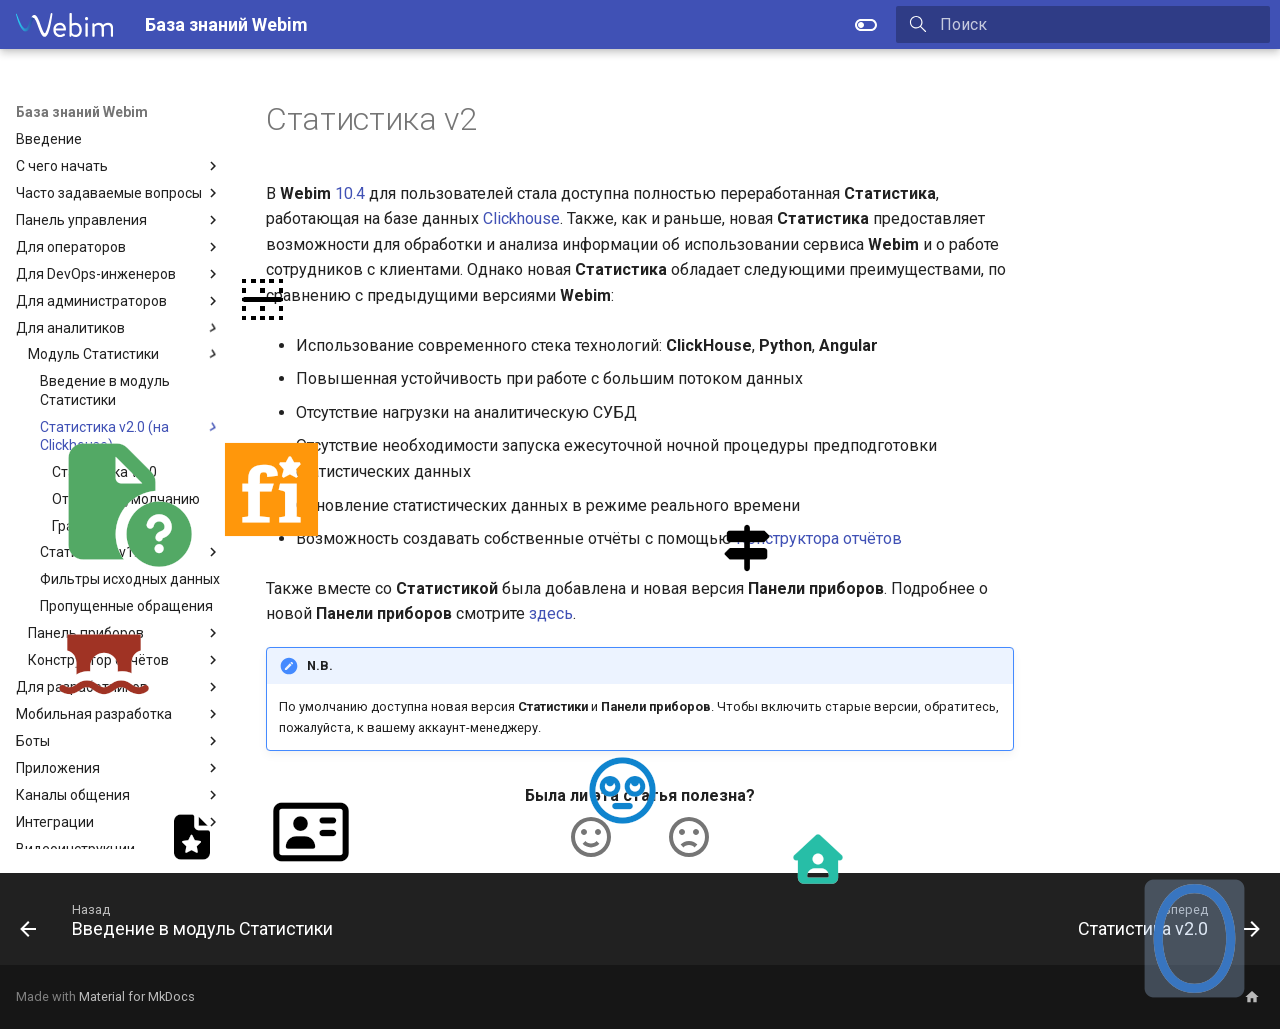 The height and width of the screenshot is (1029, 1280). What do you see at coordinates (271, 489) in the screenshot?
I see `fonticons brand logo` at bounding box center [271, 489].